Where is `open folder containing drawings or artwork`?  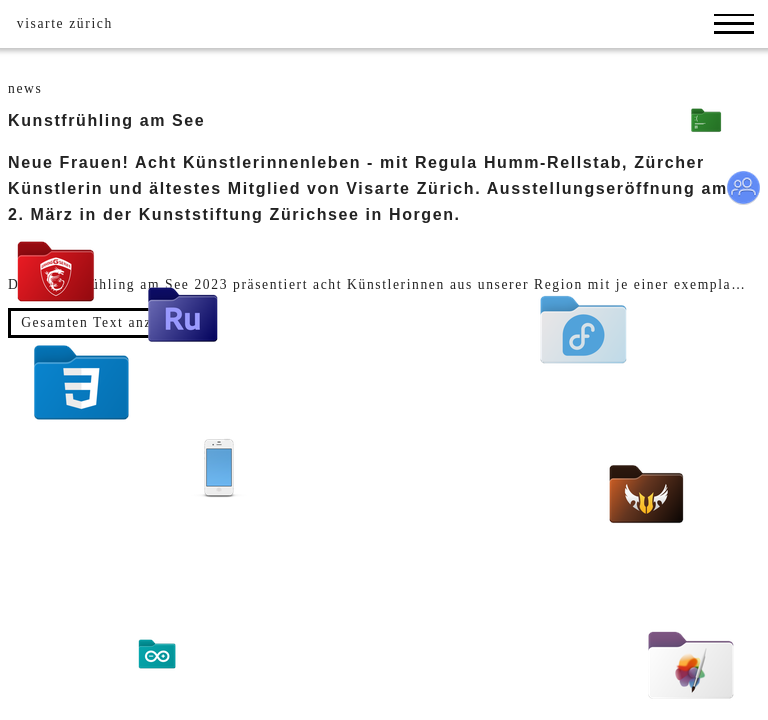 open folder containing drawings or artwork is located at coordinates (690, 667).